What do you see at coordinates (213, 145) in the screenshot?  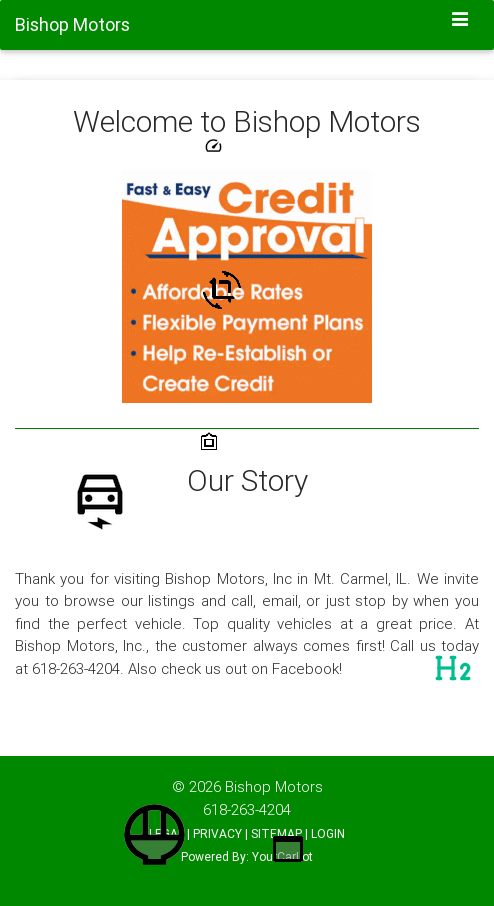 I see `adjust playback speed` at bounding box center [213, 145].